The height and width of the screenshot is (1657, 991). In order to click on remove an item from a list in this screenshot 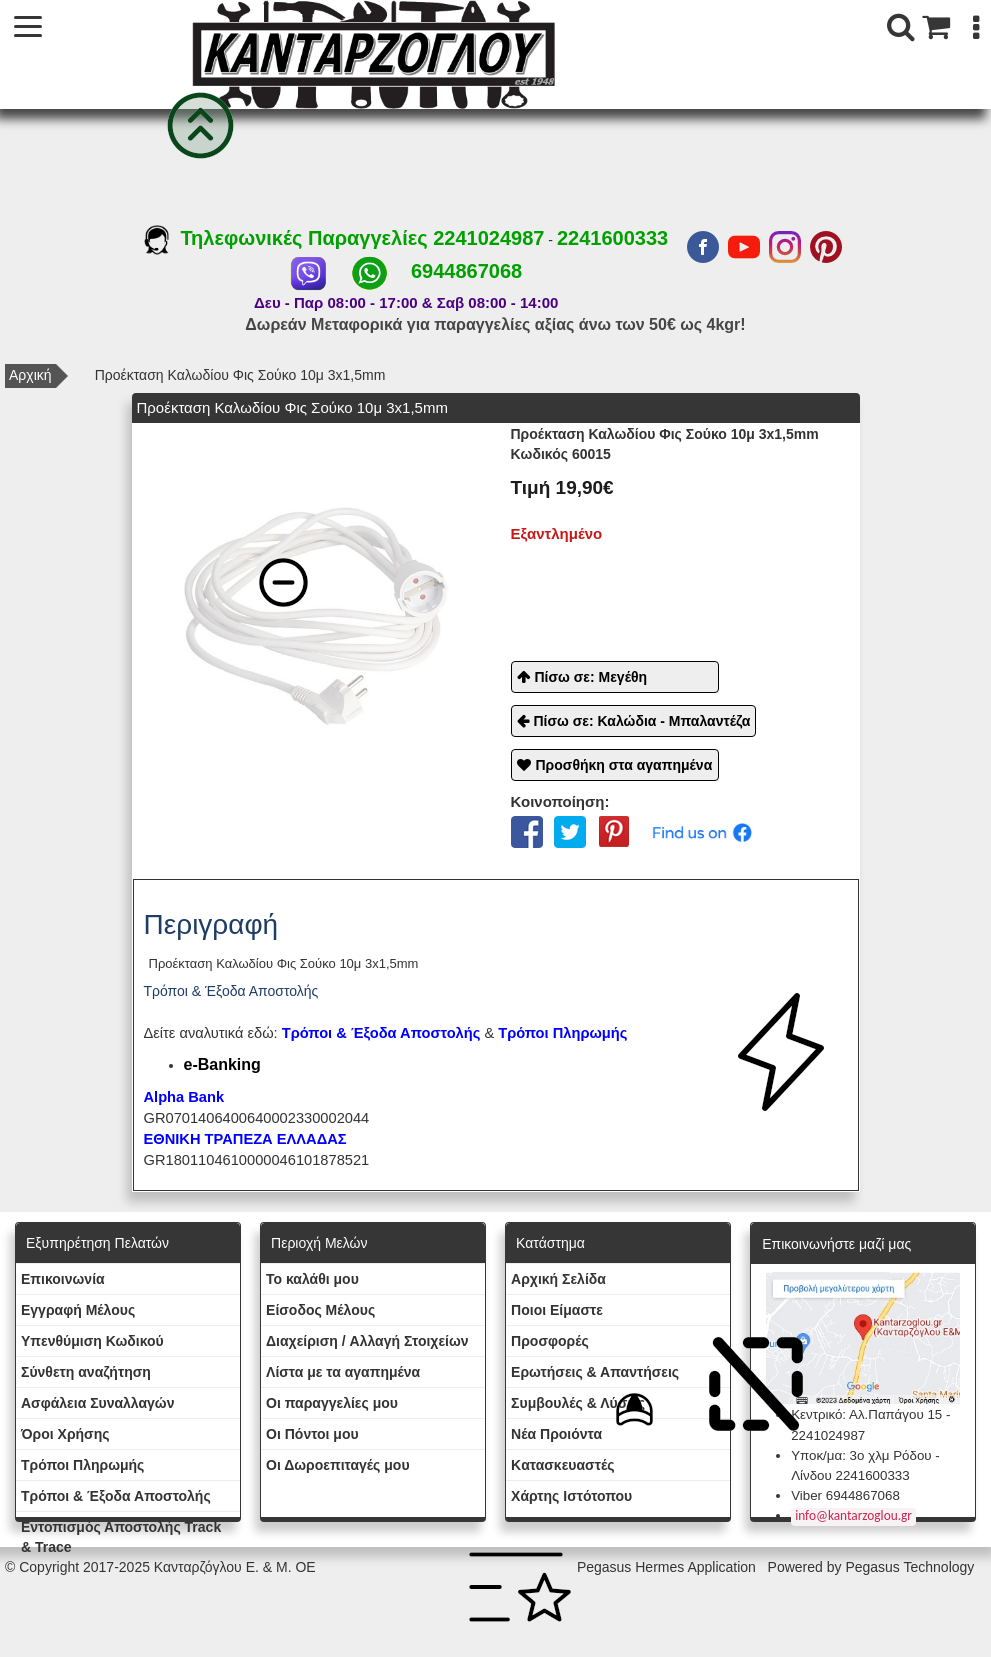, I will do `click(283, 582)`.